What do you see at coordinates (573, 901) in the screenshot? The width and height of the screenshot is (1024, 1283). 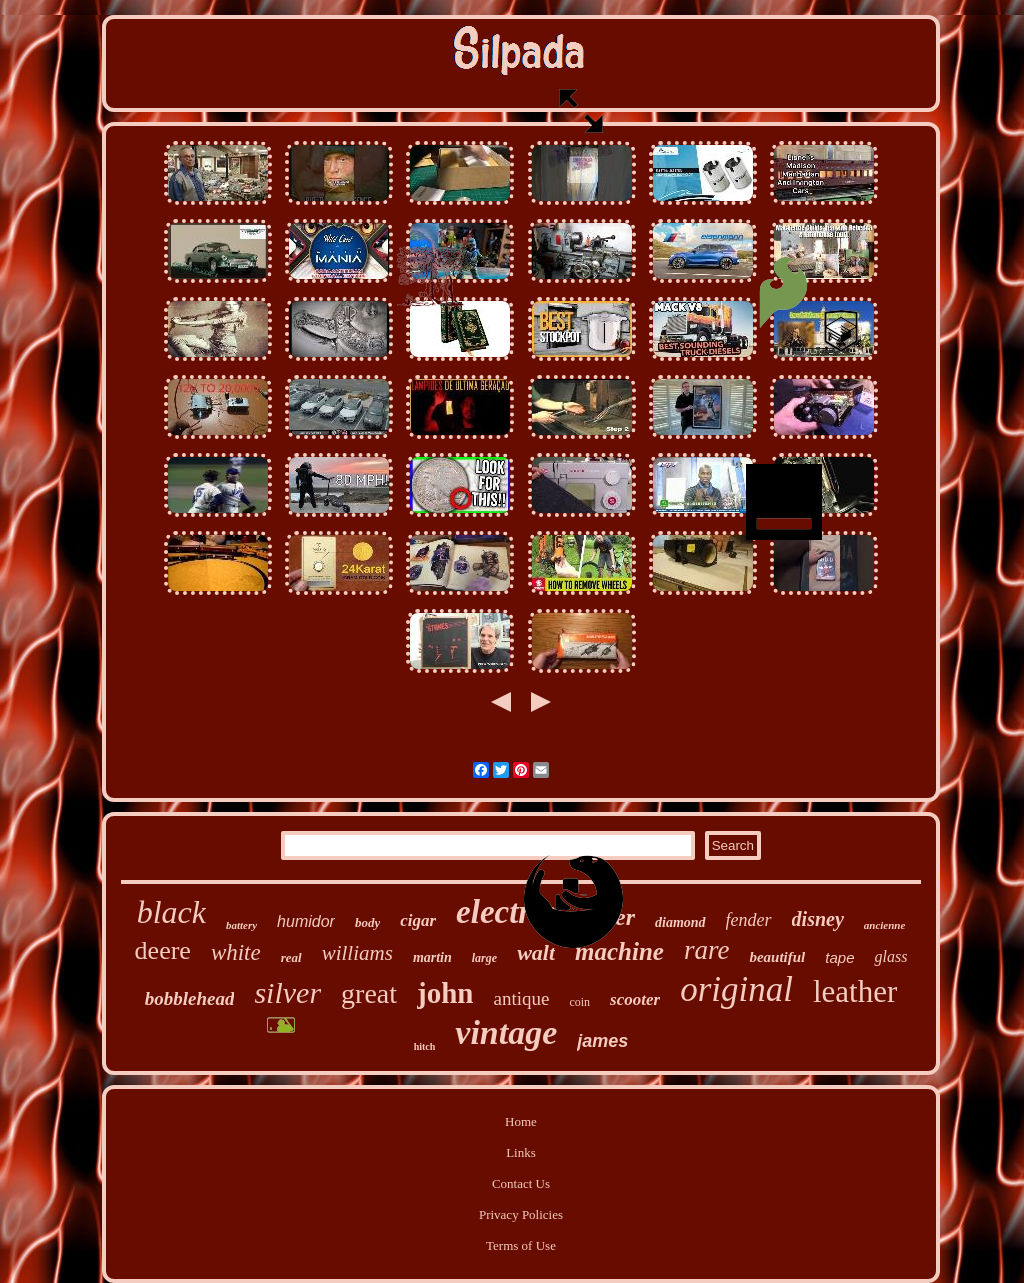 I see `linuxserver.io project logo` at bounding box center [573, 901].